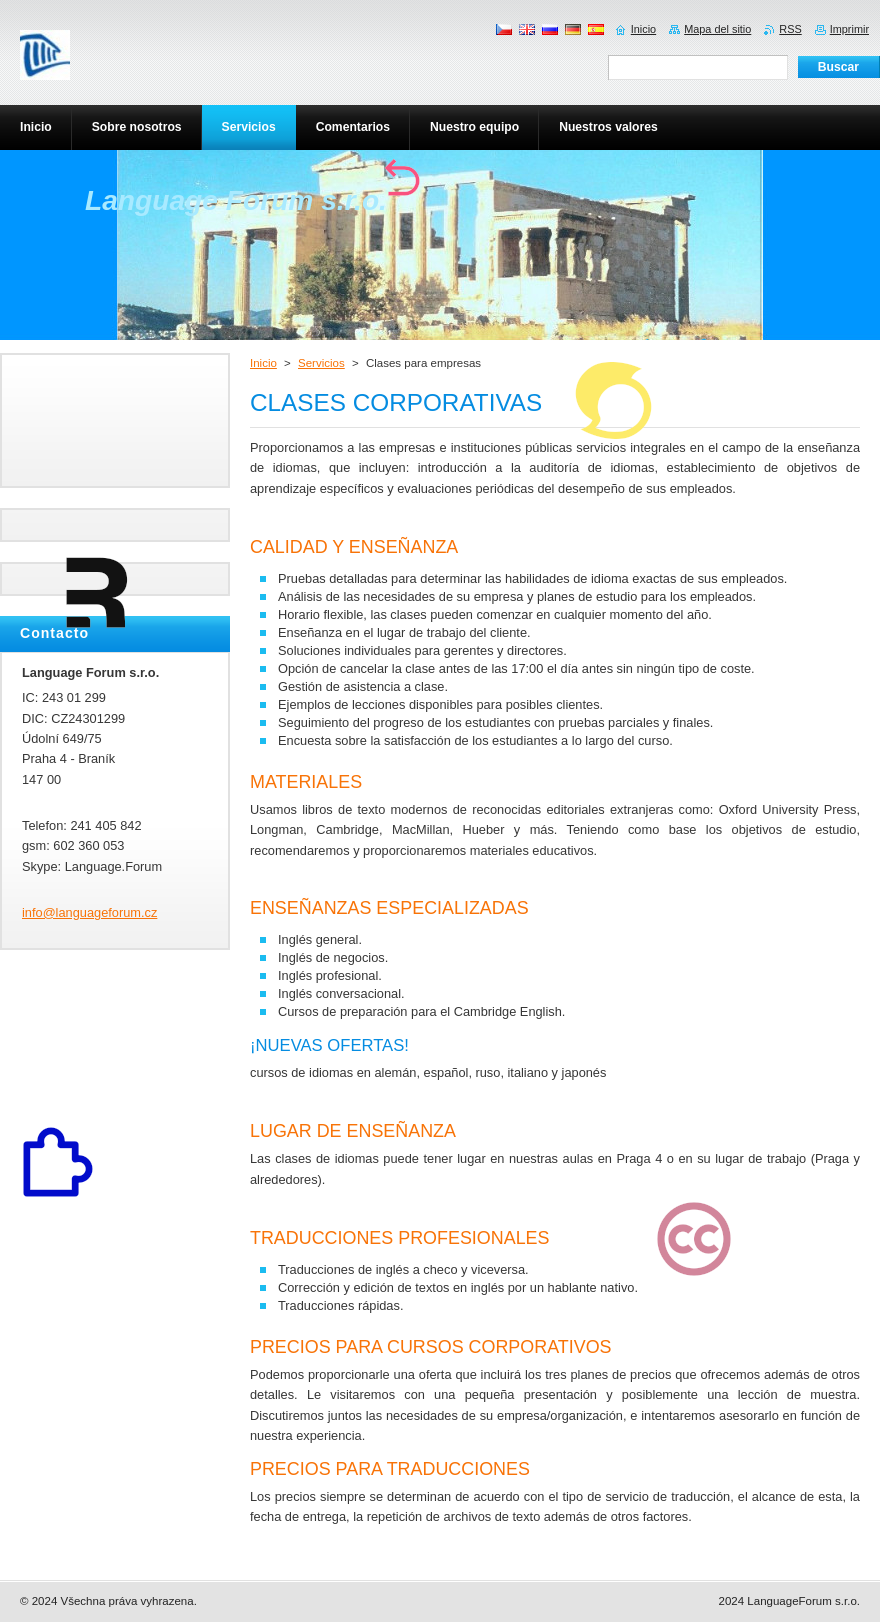 Image resolution: width=880 pixels, height=1622 pixels. What do you see at coordinates (694, 1239) in the screenshot?
I see `indicates content is licensed under creative commons` at bounding box center [694, 1239].